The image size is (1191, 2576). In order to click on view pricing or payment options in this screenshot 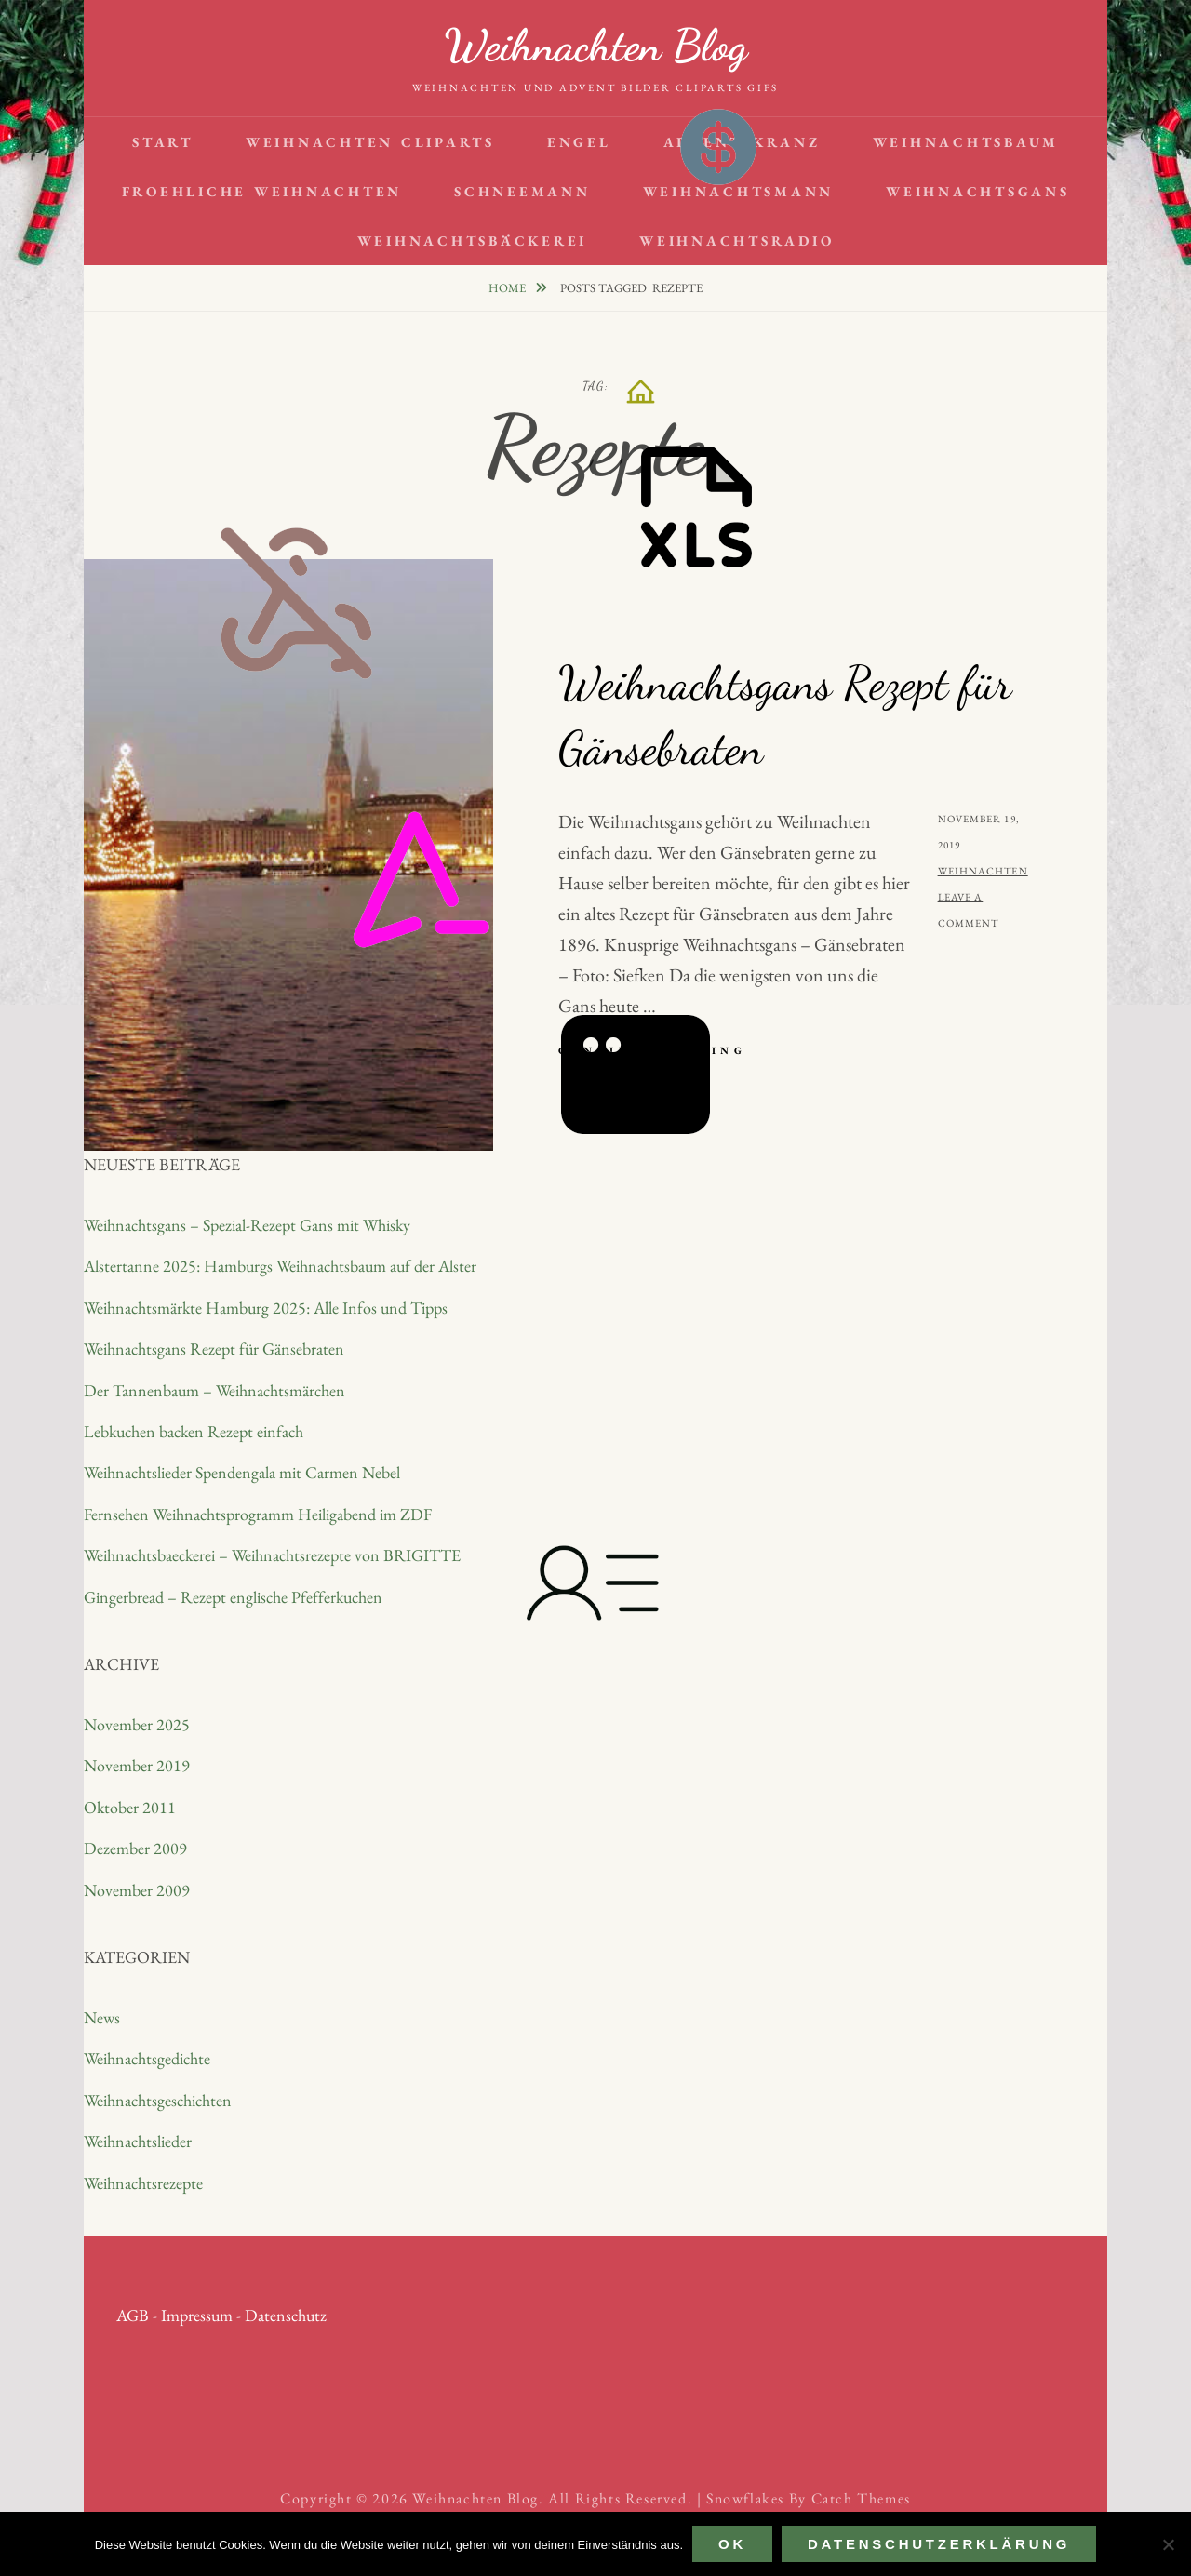, I will do `click(718, 147)`.